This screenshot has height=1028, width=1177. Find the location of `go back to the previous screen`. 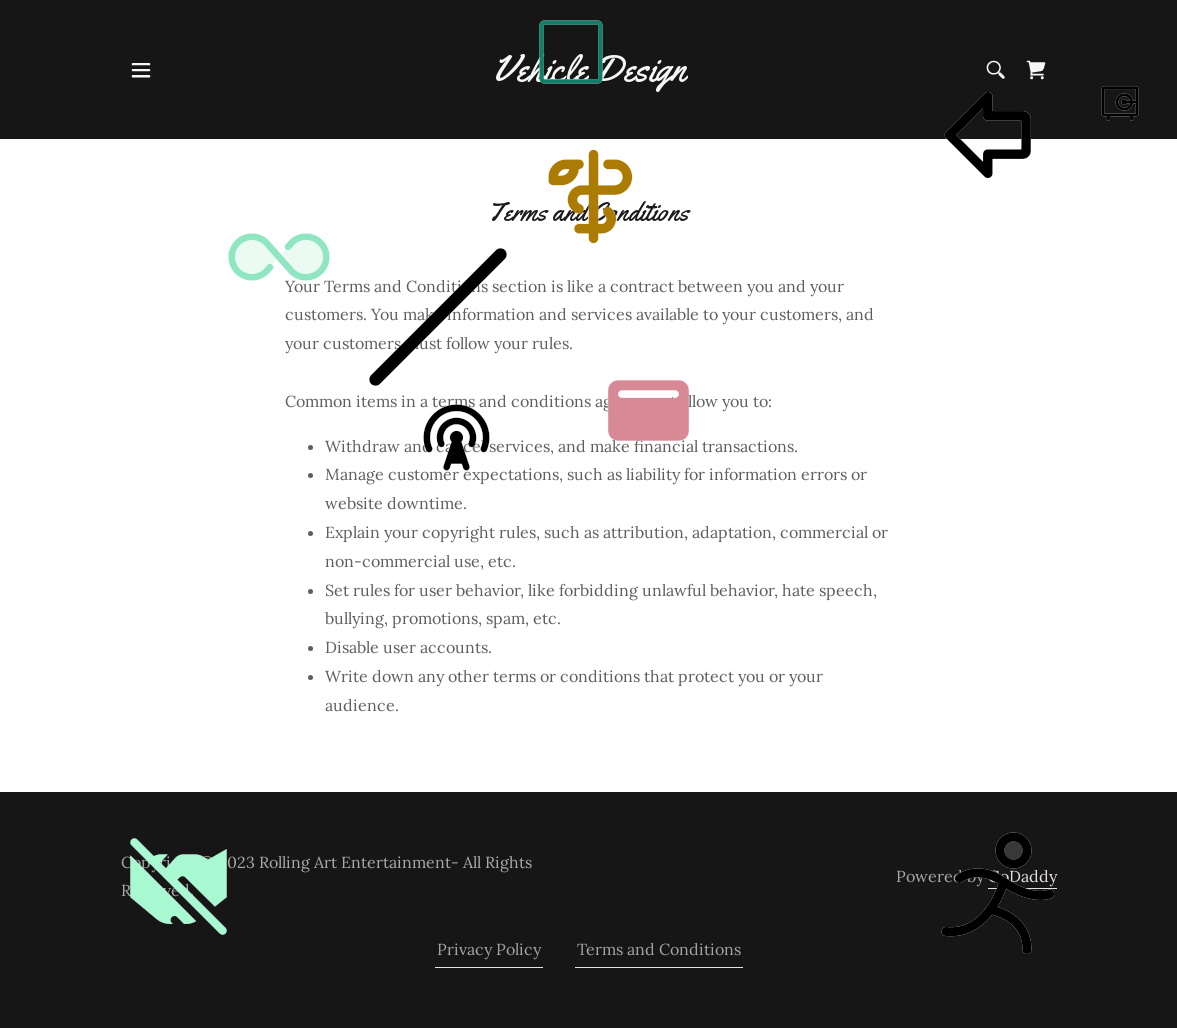

go back to the previous screen is located at coordinates (991, 135).